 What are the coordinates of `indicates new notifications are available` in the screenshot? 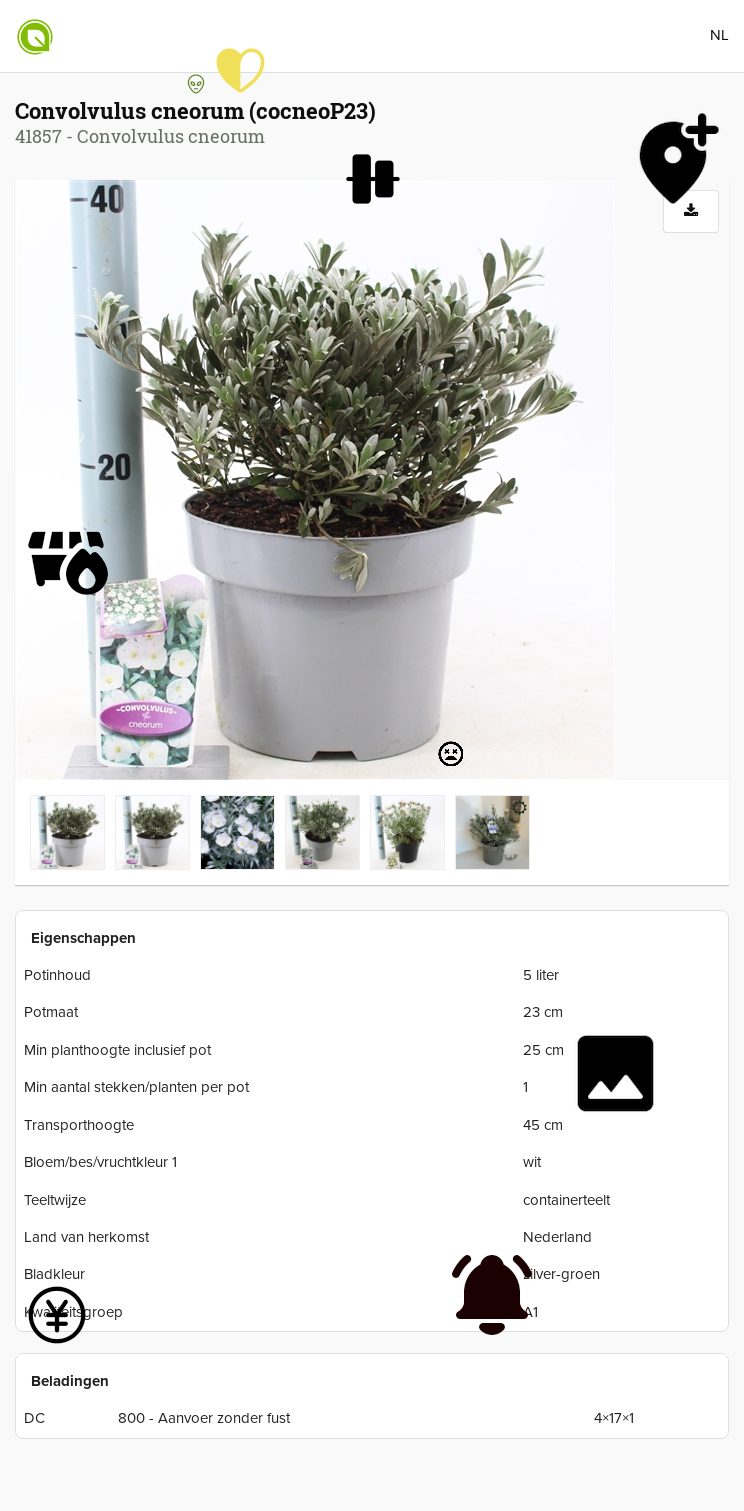 It's located at (492, 1295).